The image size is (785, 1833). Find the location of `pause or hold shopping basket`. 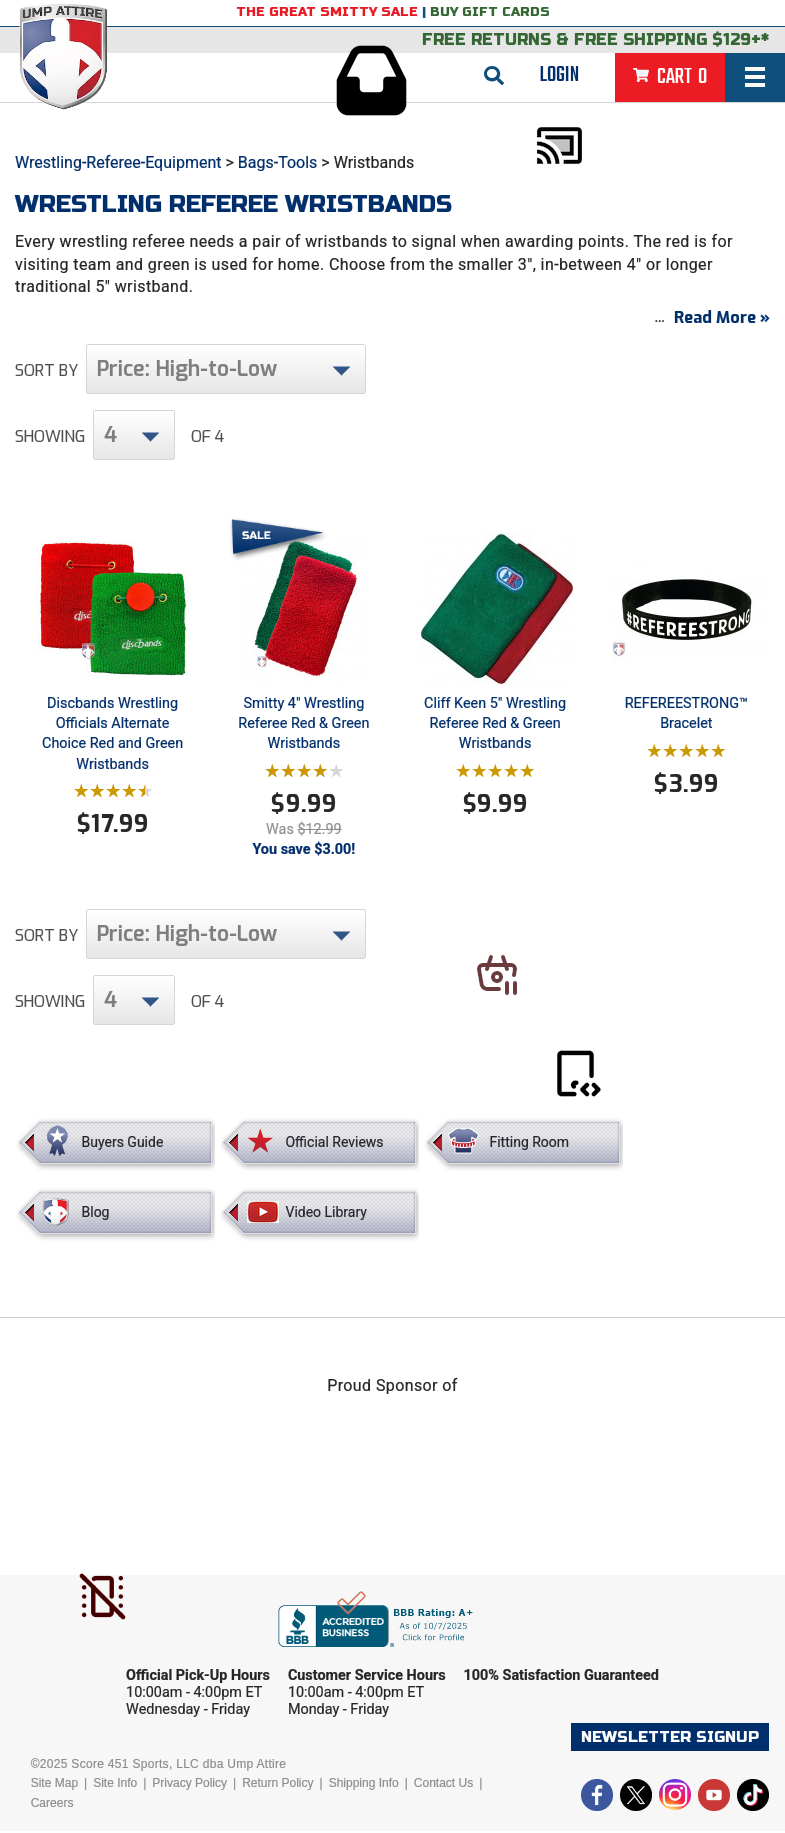

pause or hold shopping basket is located at coordinates (497, 973).